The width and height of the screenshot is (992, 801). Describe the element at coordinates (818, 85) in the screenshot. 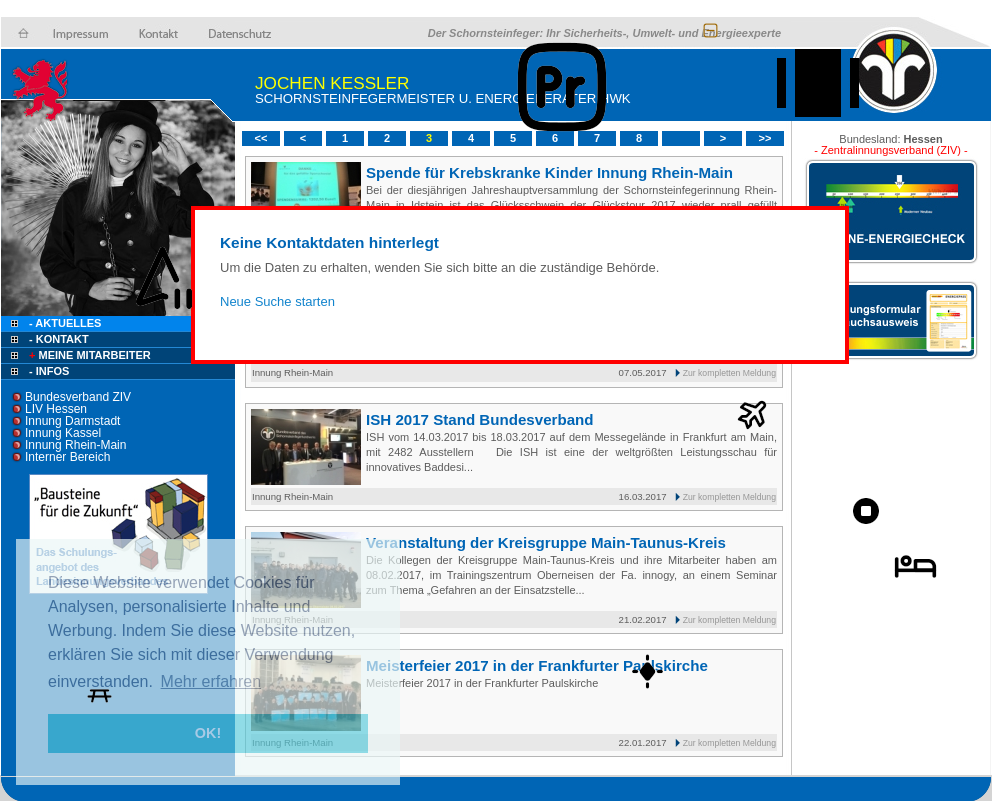

I see `view stories or vertical content feed` at that location.